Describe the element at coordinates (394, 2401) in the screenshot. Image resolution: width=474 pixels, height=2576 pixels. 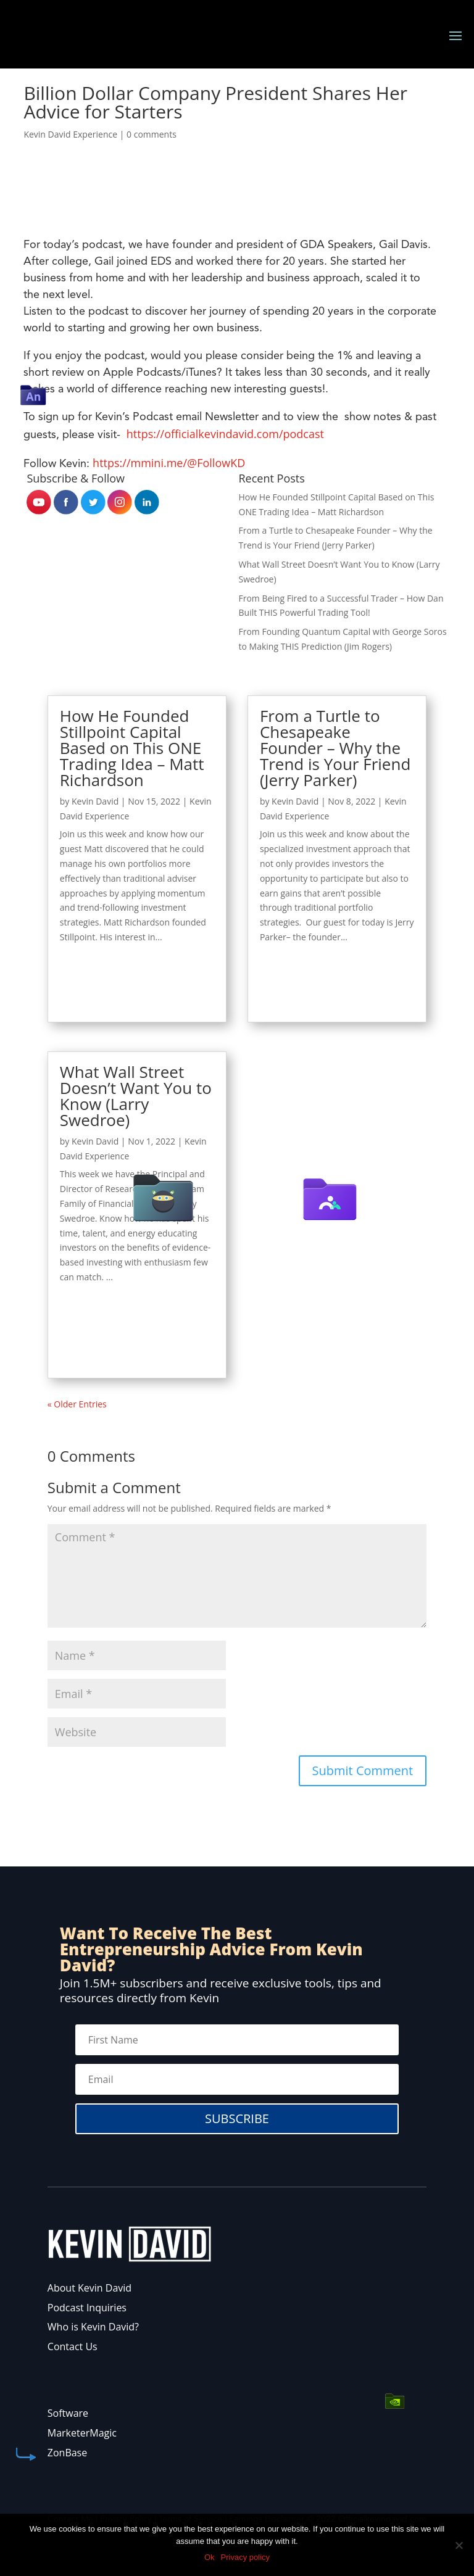
I see `open nvidia files folder` at that location.